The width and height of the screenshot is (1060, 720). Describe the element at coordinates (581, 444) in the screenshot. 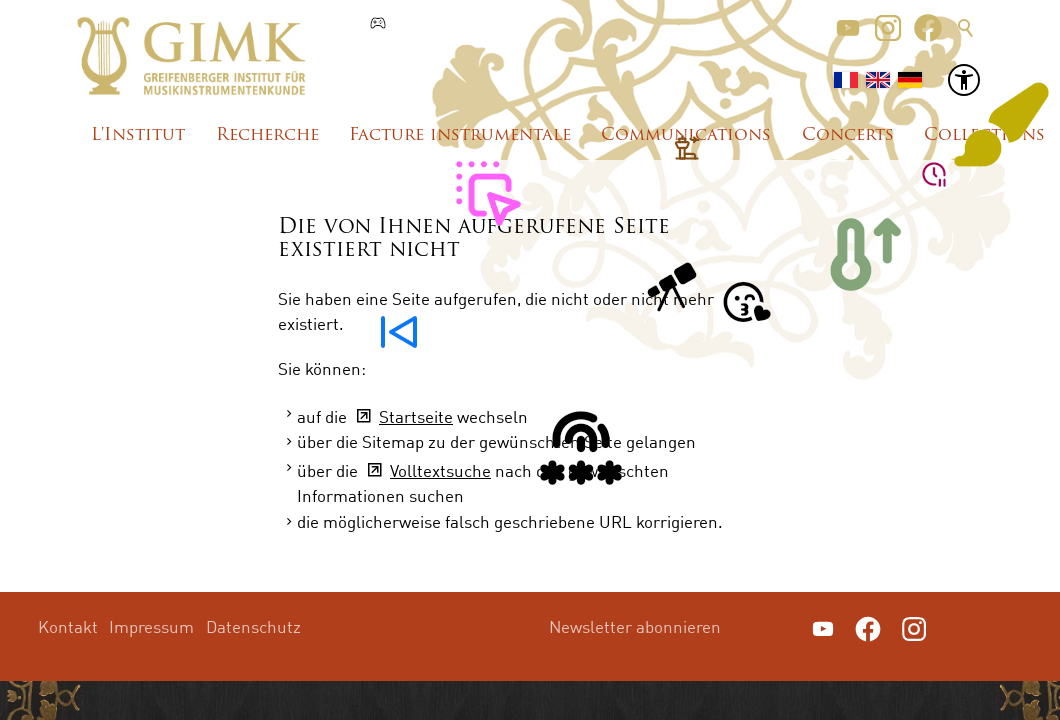

I see `enable fingerprint authentication` at that location.